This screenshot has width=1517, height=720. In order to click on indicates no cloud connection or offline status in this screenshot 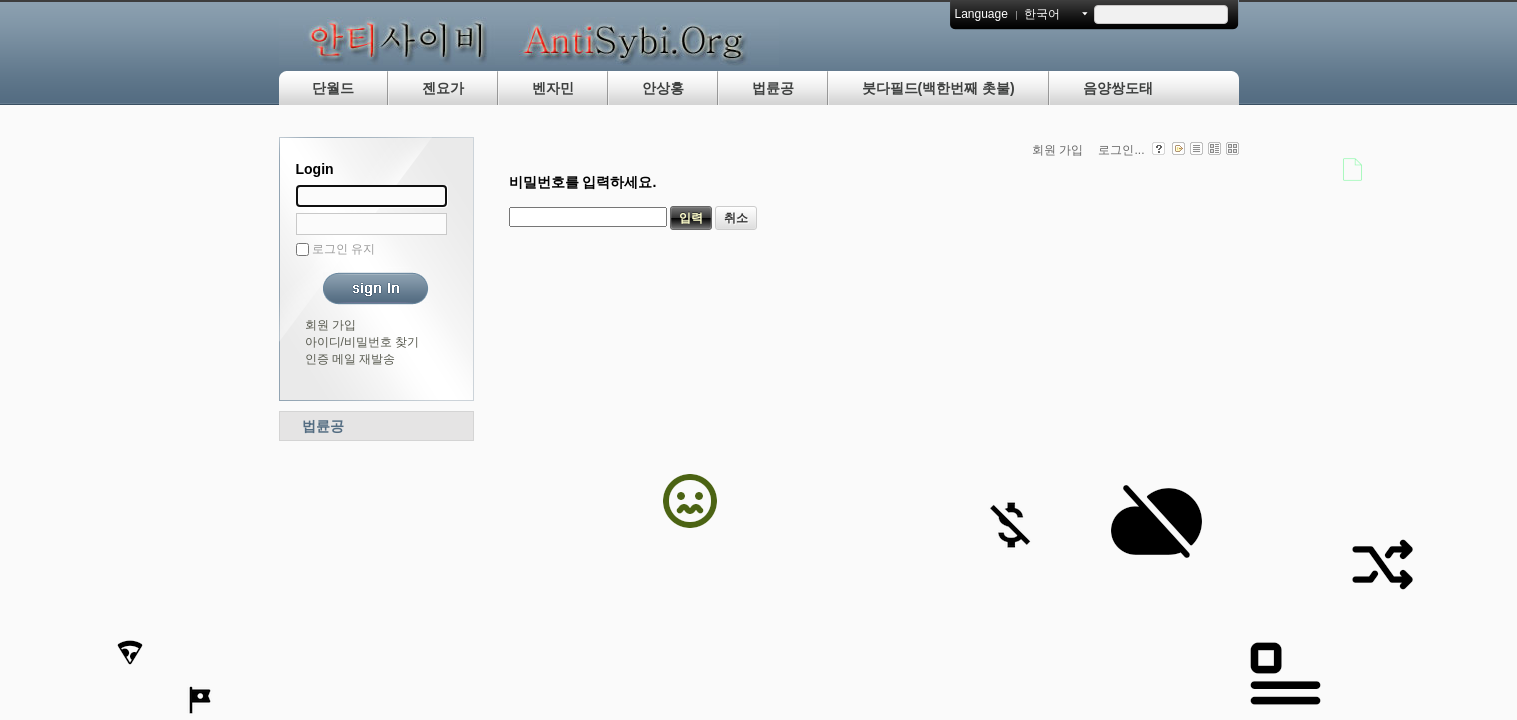, I will do `click(1156, 521)`.